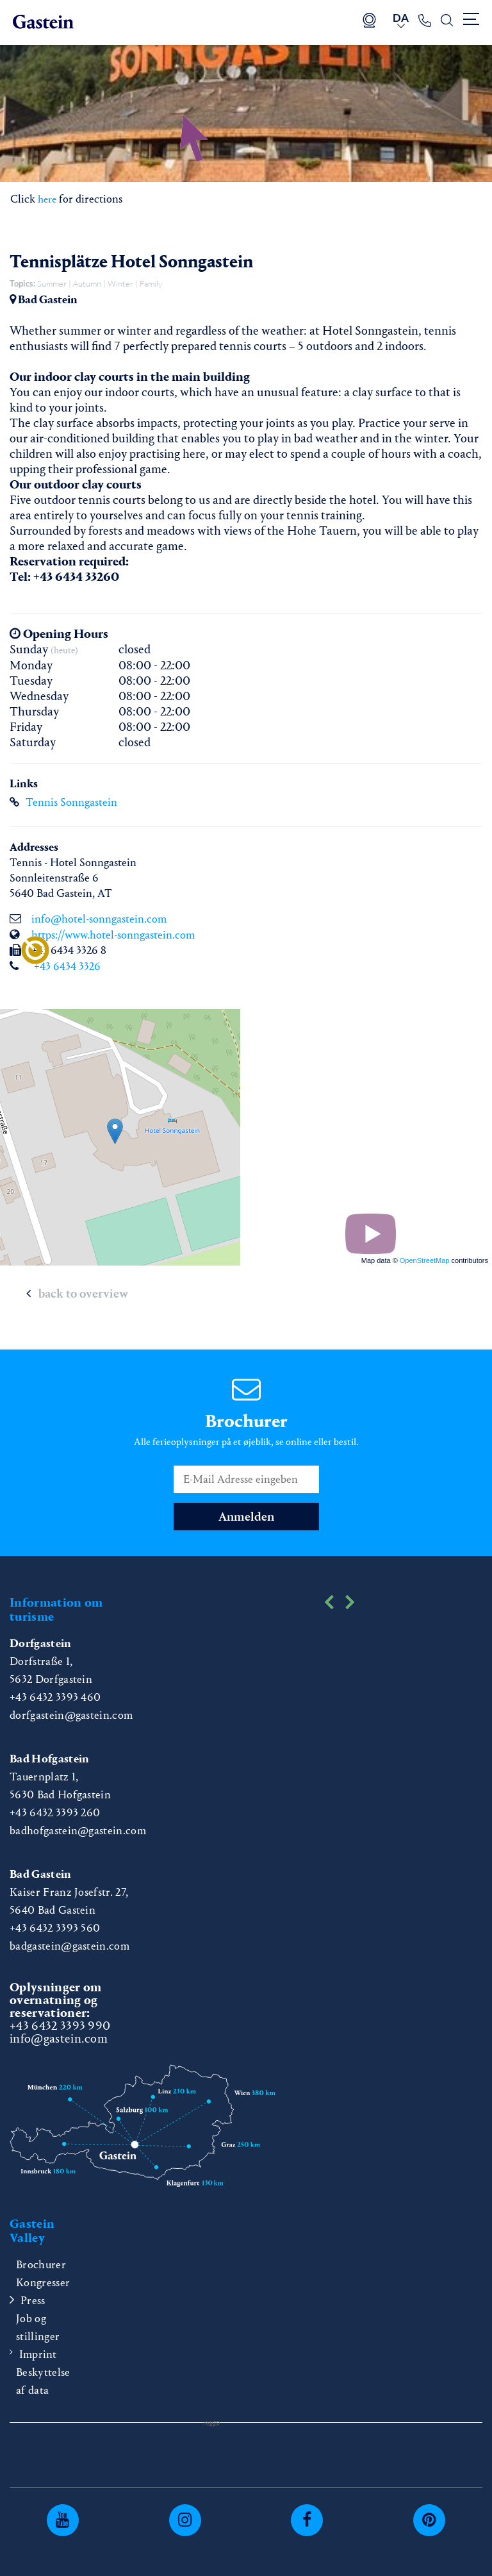 This screenshot has height=2576, width=492. I want to click on open YouTube app, so click(370, 1234).